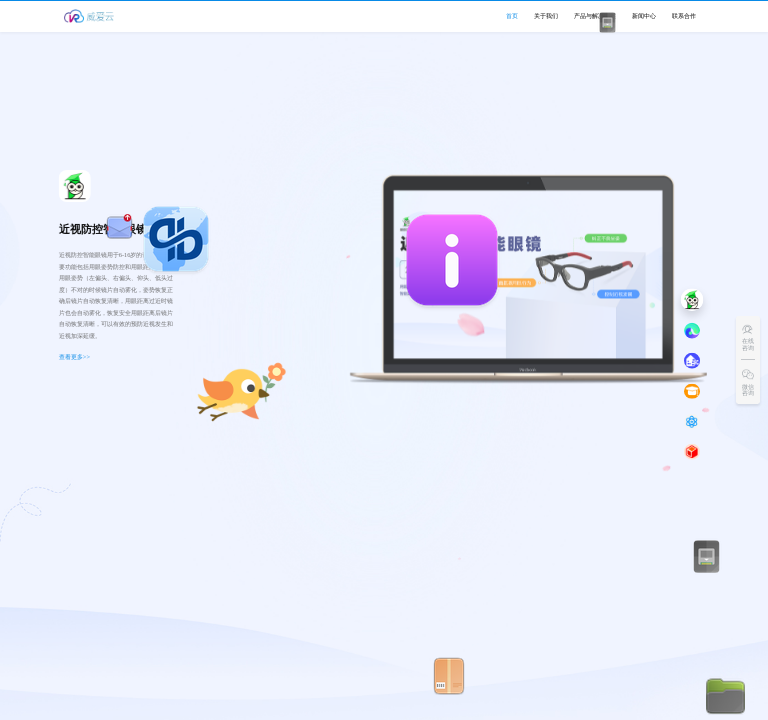 This screenshot has height=720, width=768. What do you see at coordinates (706, 556) in the screenshot?
I see `game boy advance ROM file` at bounding box center [706, 556].